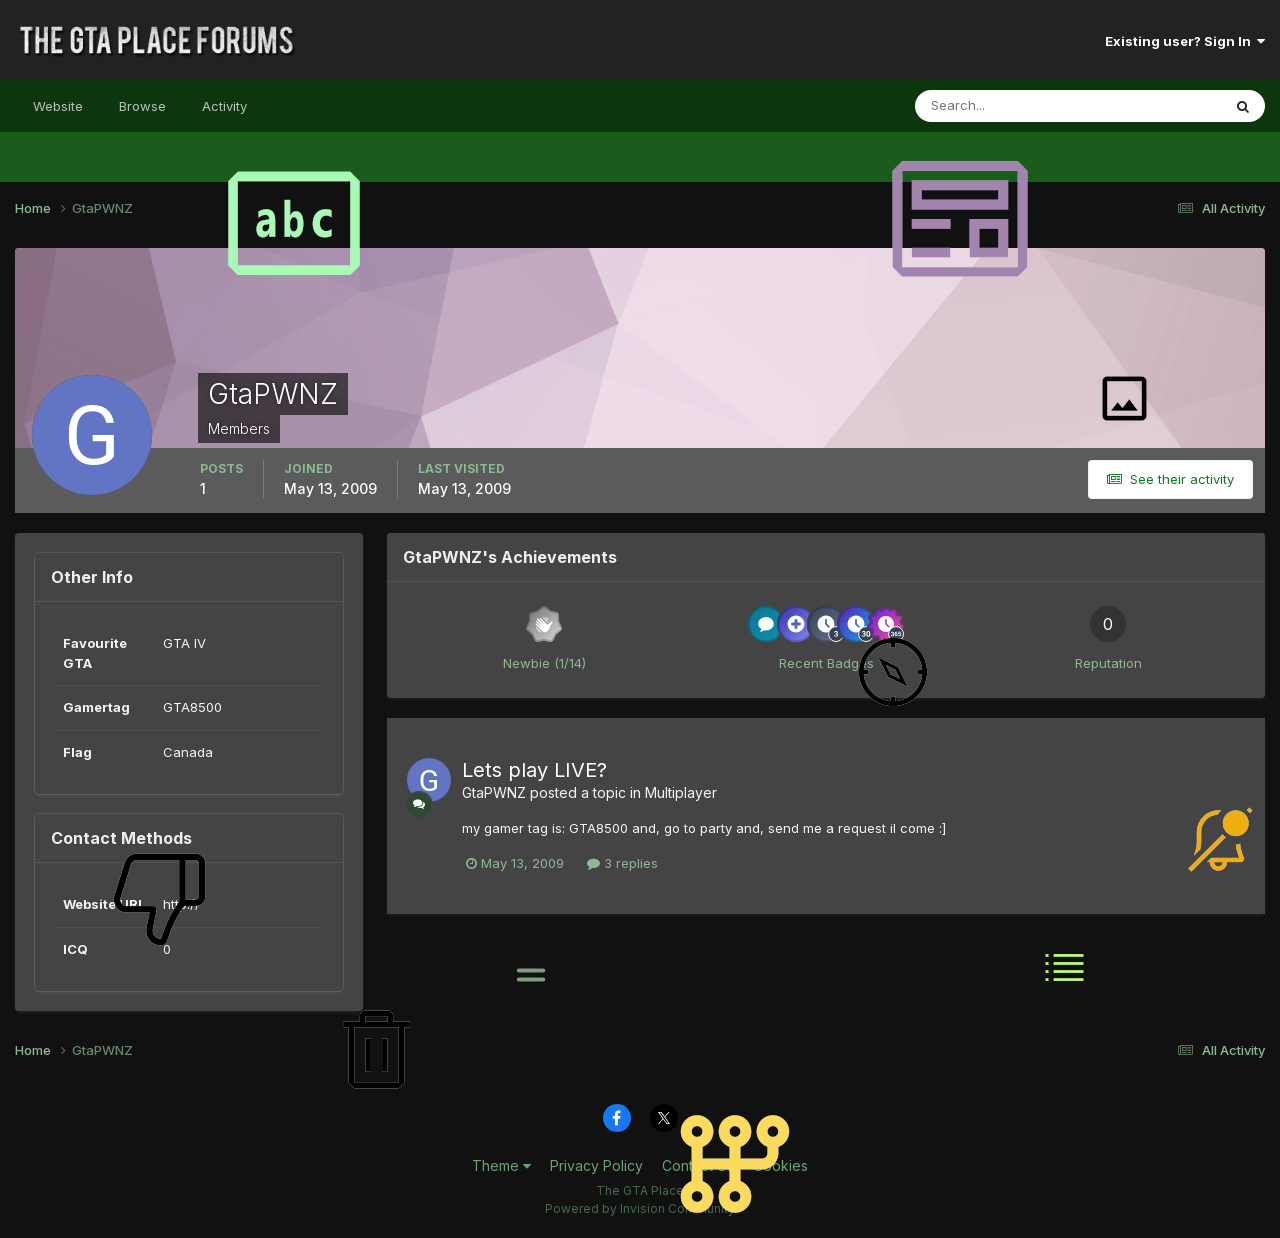 The height and width of the screenshot is (1238, 1280). What do you see at coordinates (960, 219) in the screenshot?
I see `preview a document or file` at bounding box center [960, 219].